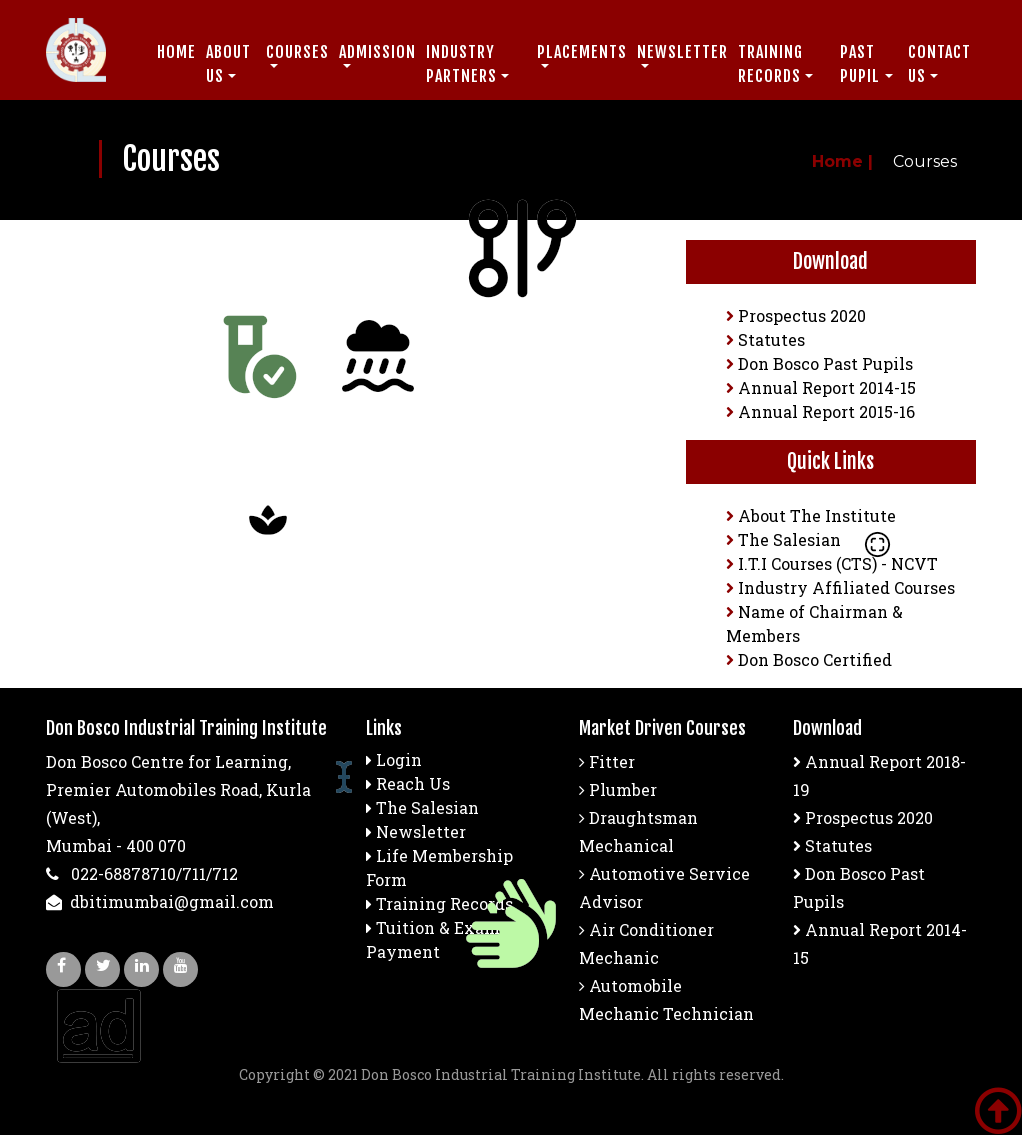 This screenshot has width=1022, height=1135. What do you see at coordinates (257, 354) in the screenshot?
I see `test sample verified or approved` at bounding box center [257, 354].